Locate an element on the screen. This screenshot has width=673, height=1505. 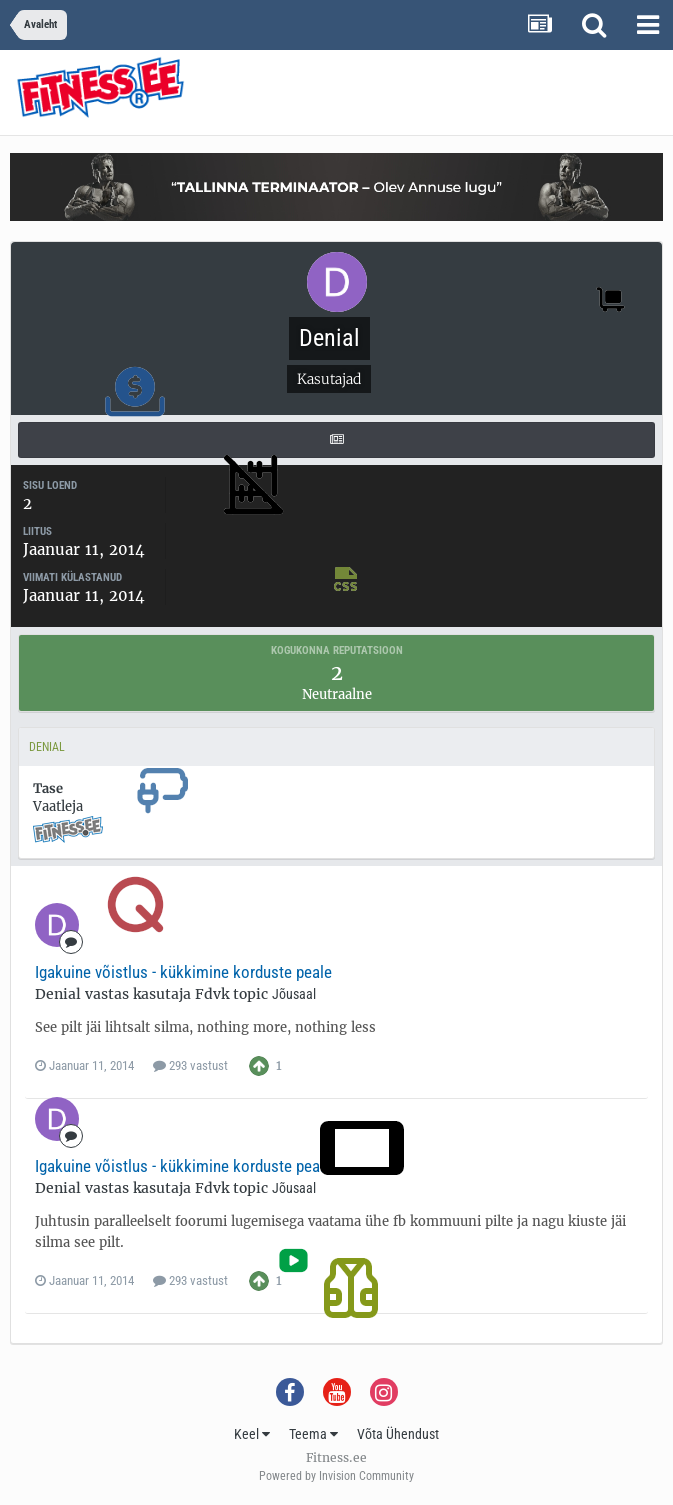
switch device to landscape mode is located at coordinates (362, 1148).